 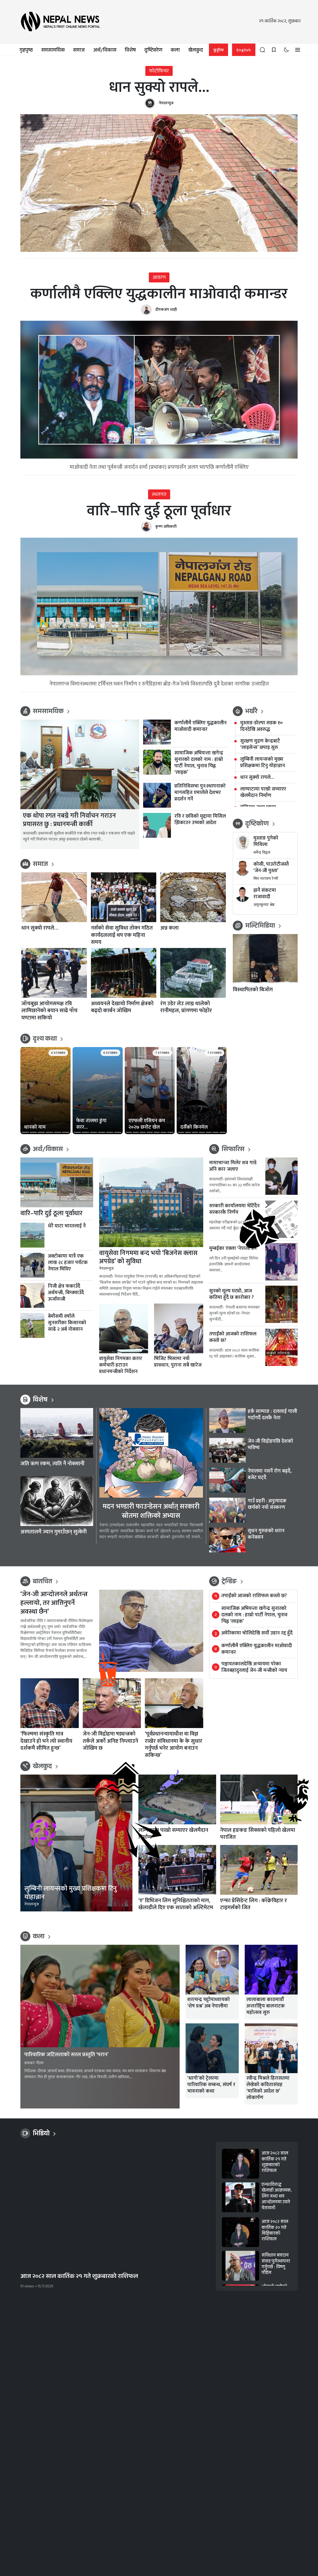 I want to click on sesame seeds ingredient or allergen indicator, so click(x=43, y=1833).